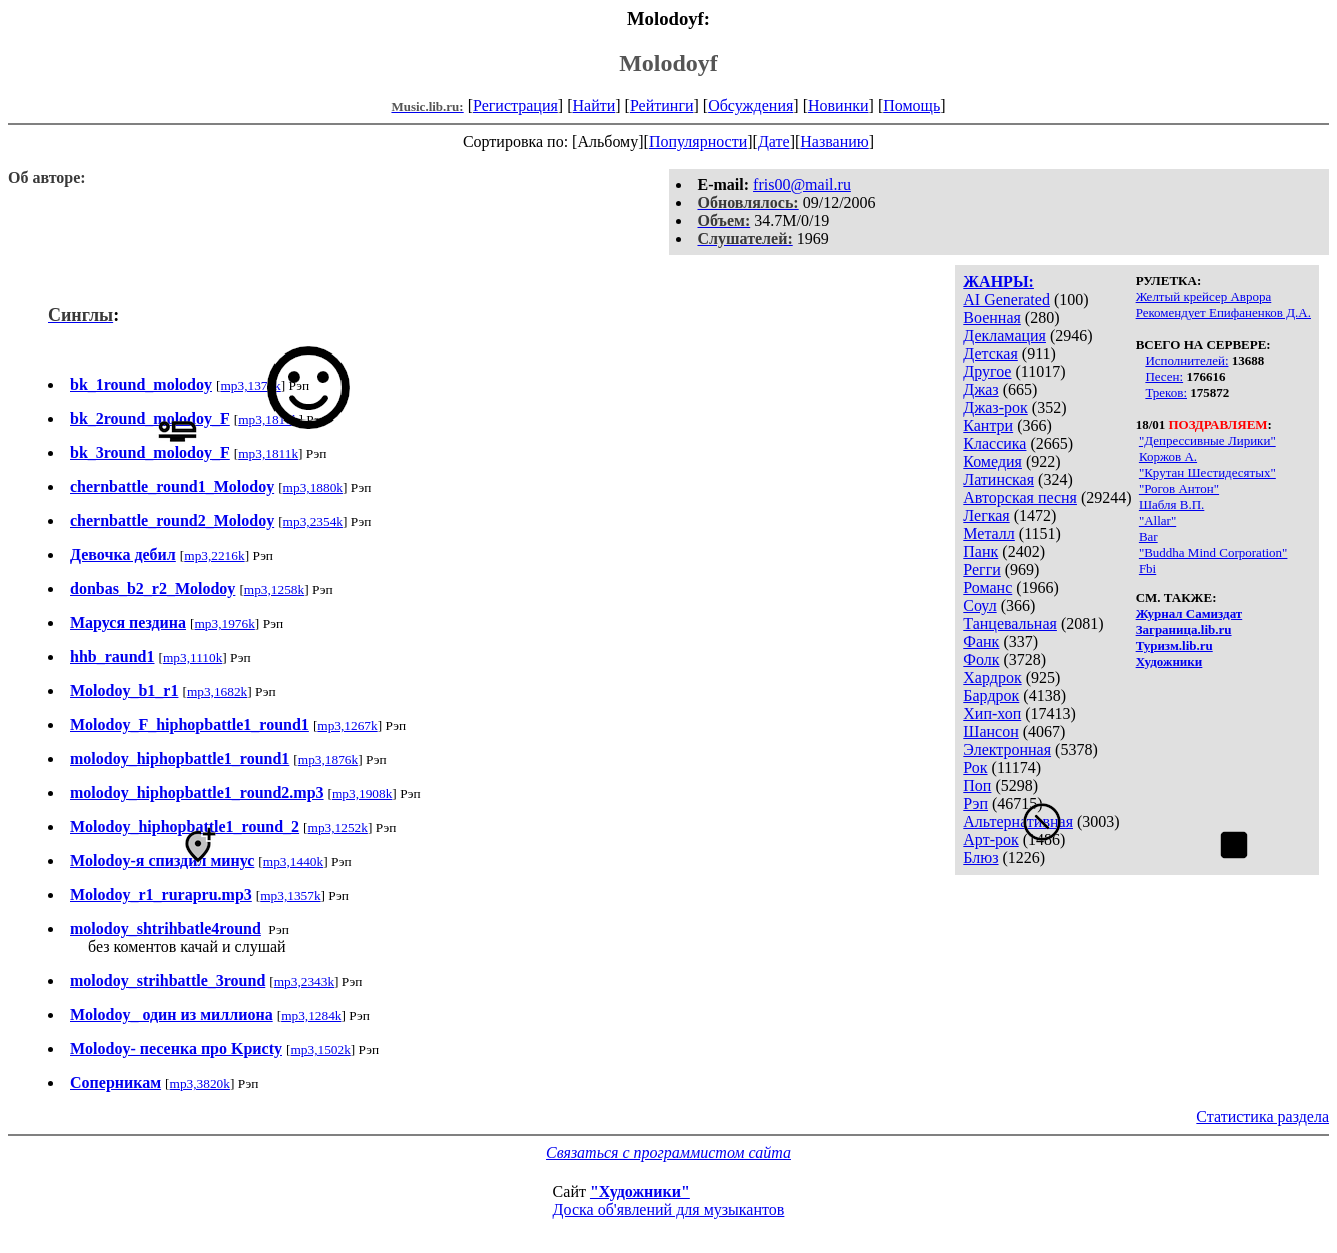  What do you see at coordinates (198, 845) in the screenshot?
I see `add a new location pin to the map` at bounding box center [198, 845].